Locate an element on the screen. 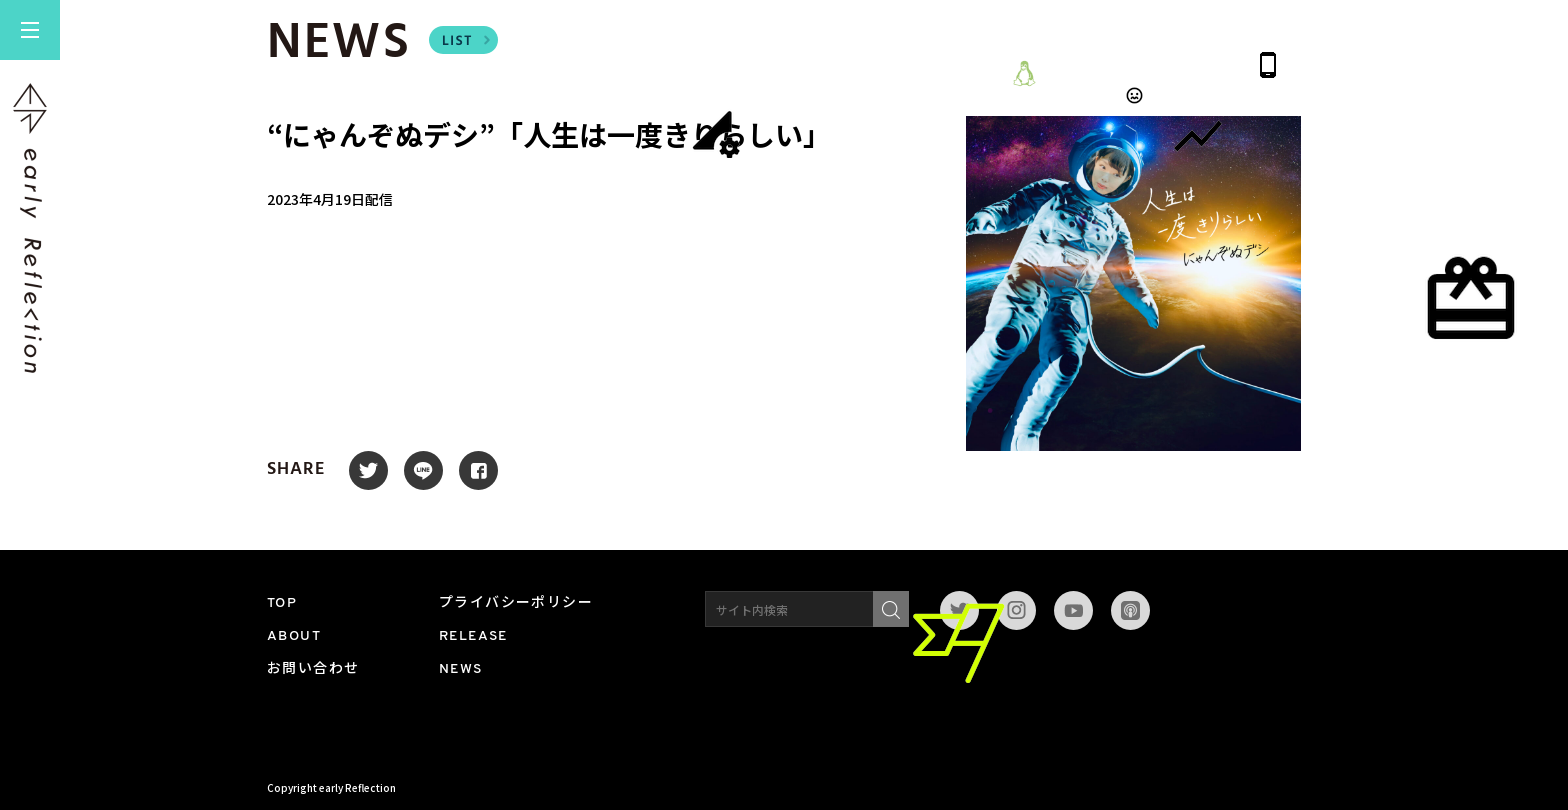 The height and width of the screenshot is (810, 1568). indicates anxious or nervous status is located at coordinates (1134, 95).